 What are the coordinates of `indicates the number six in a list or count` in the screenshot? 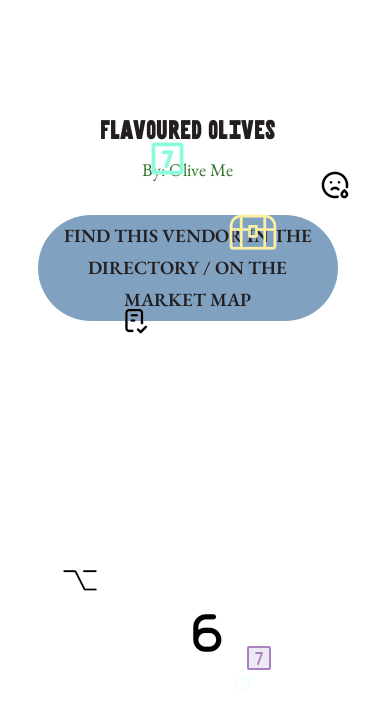 It's located at (208, 633).